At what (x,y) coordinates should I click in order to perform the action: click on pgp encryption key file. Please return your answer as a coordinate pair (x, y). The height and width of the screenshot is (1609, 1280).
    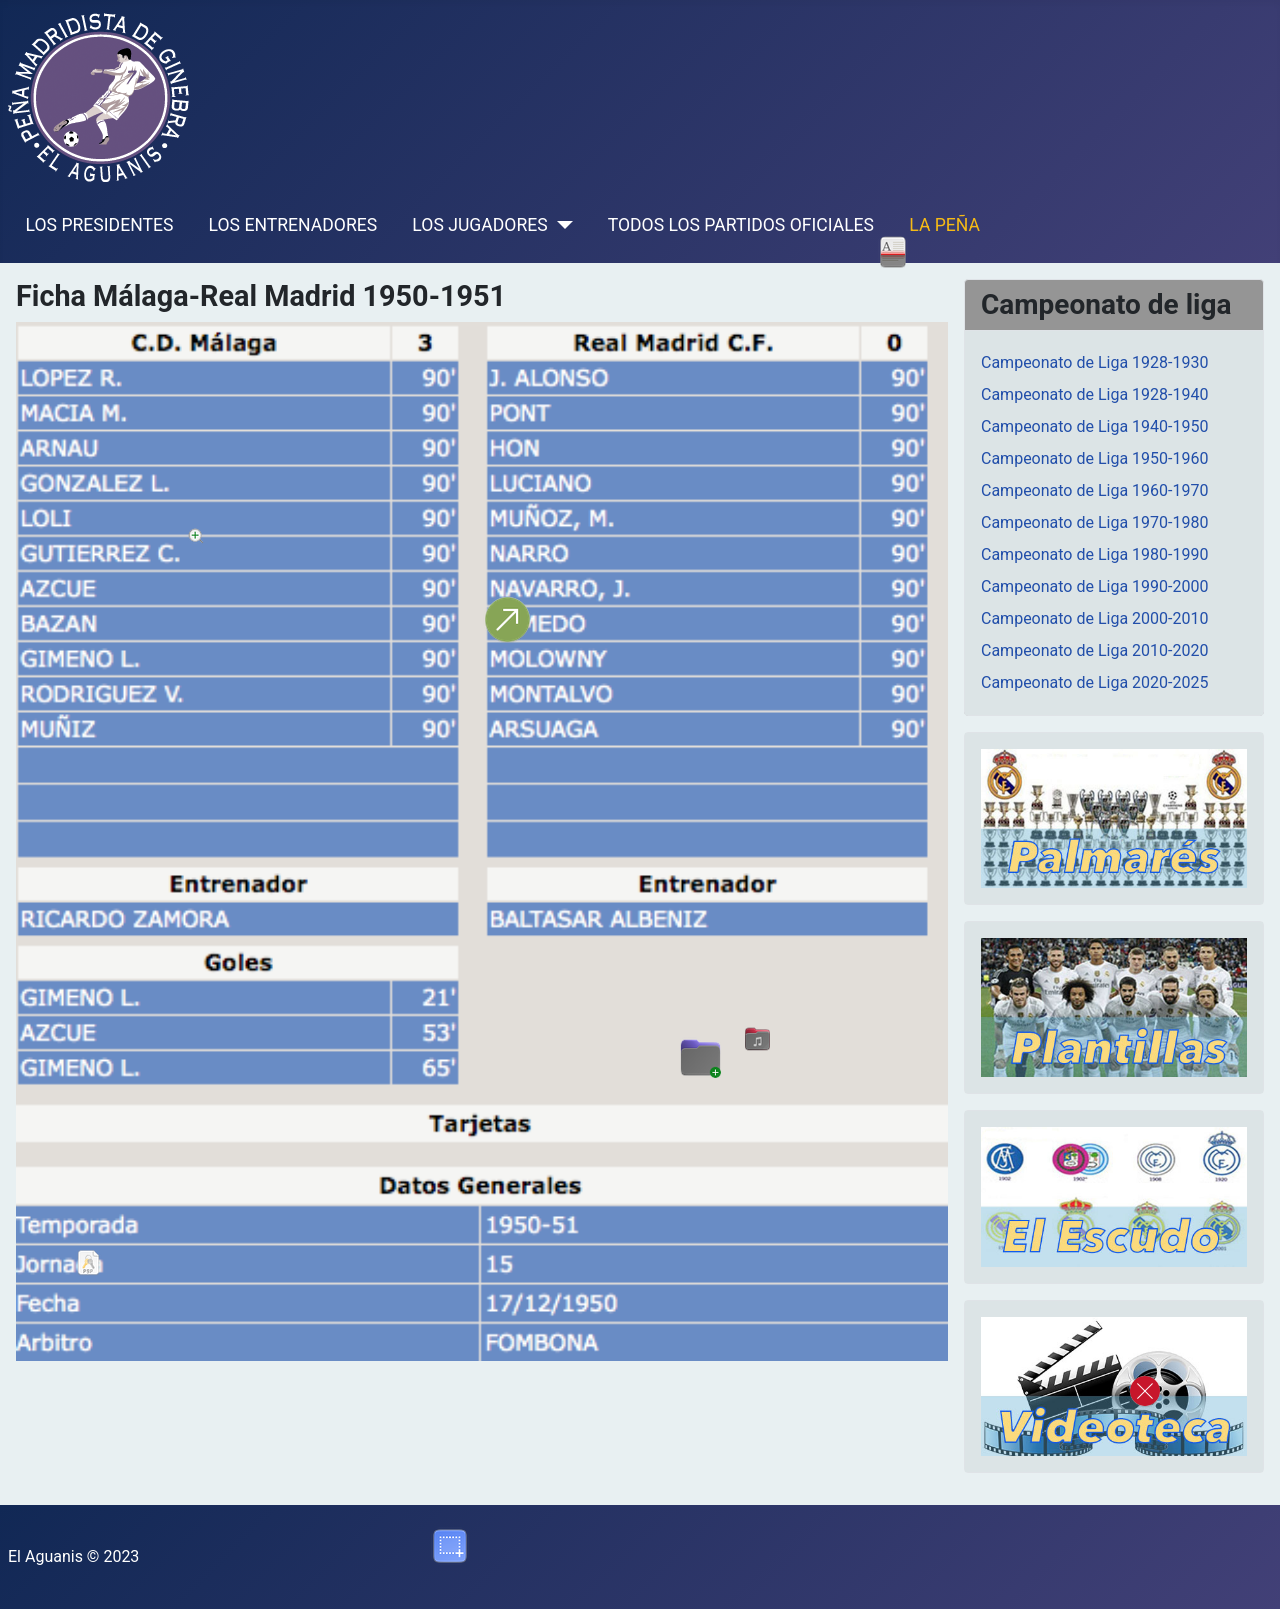
    Looking at the image, I should click on (88, 1262).